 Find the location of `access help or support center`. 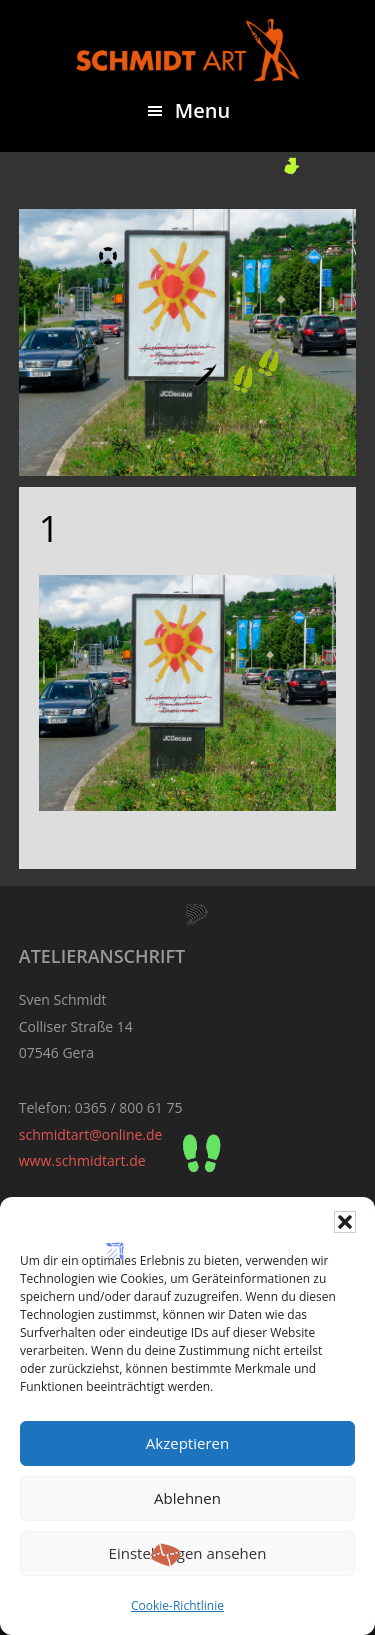

access help or support center is located at coordinates (108, 256).